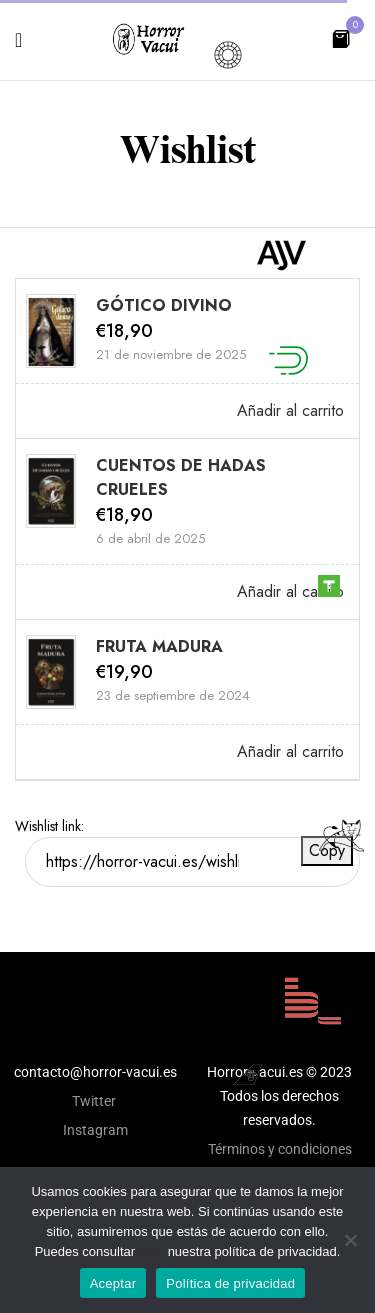  What do you see at coordinates (281, 255) in the screenshot?
I see `ajv json schema validator logo` at bounding box center [281, 255].